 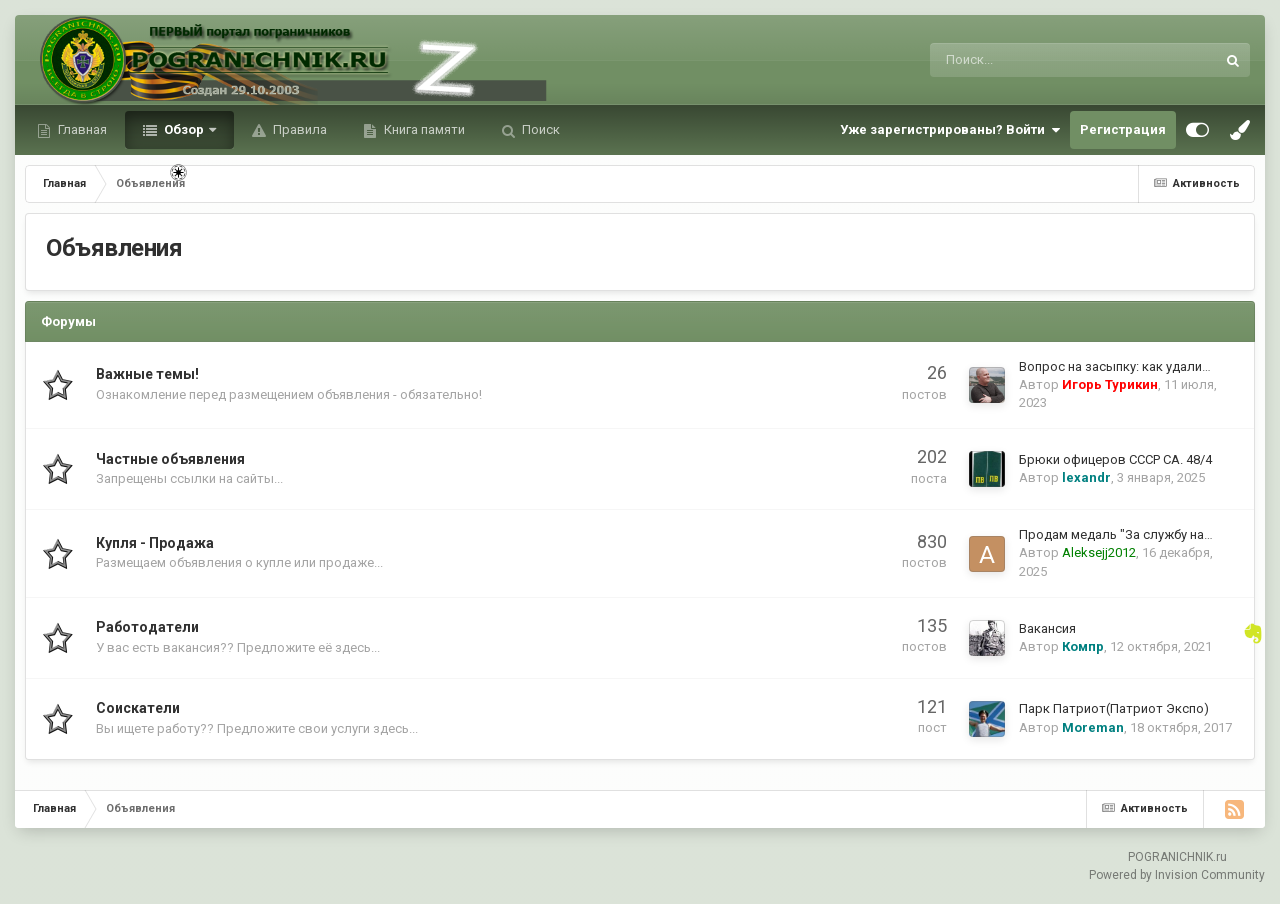 I want to click on open Evernote app, so click(x=1253, y=633).